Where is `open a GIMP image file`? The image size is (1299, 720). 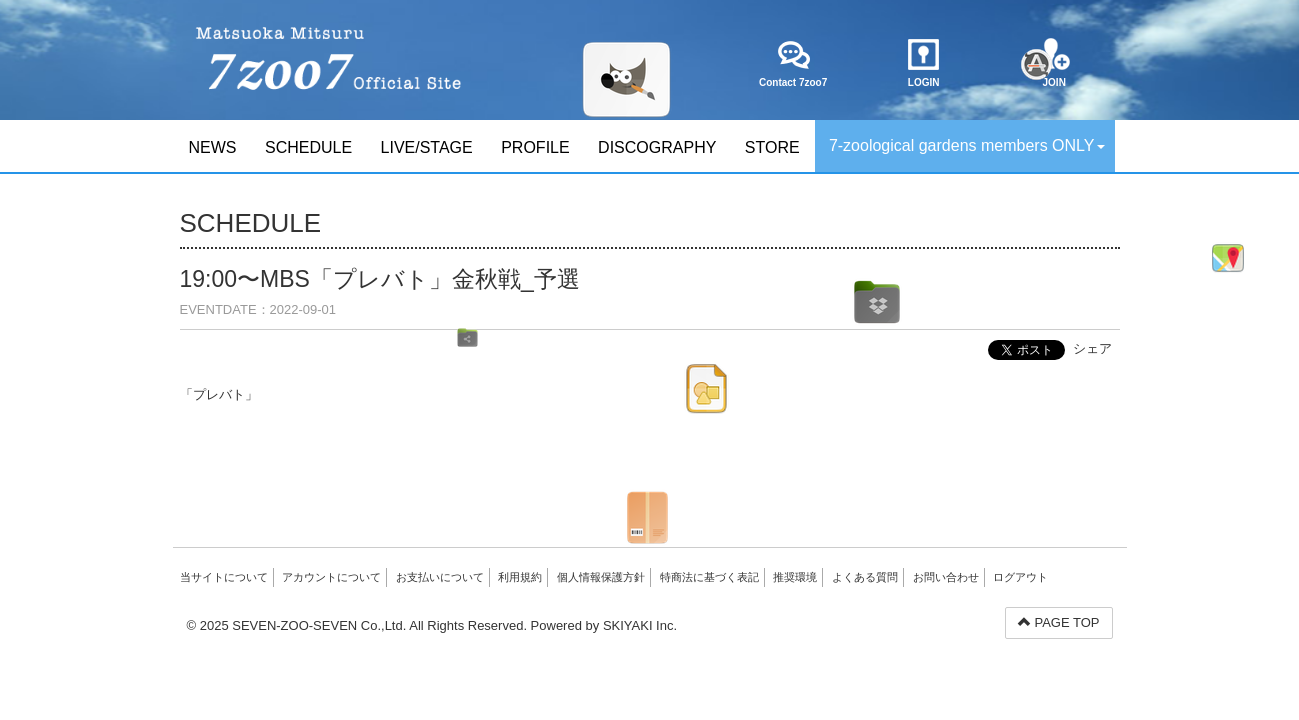
open a GIMP image file is located at coordinates (626, 76).